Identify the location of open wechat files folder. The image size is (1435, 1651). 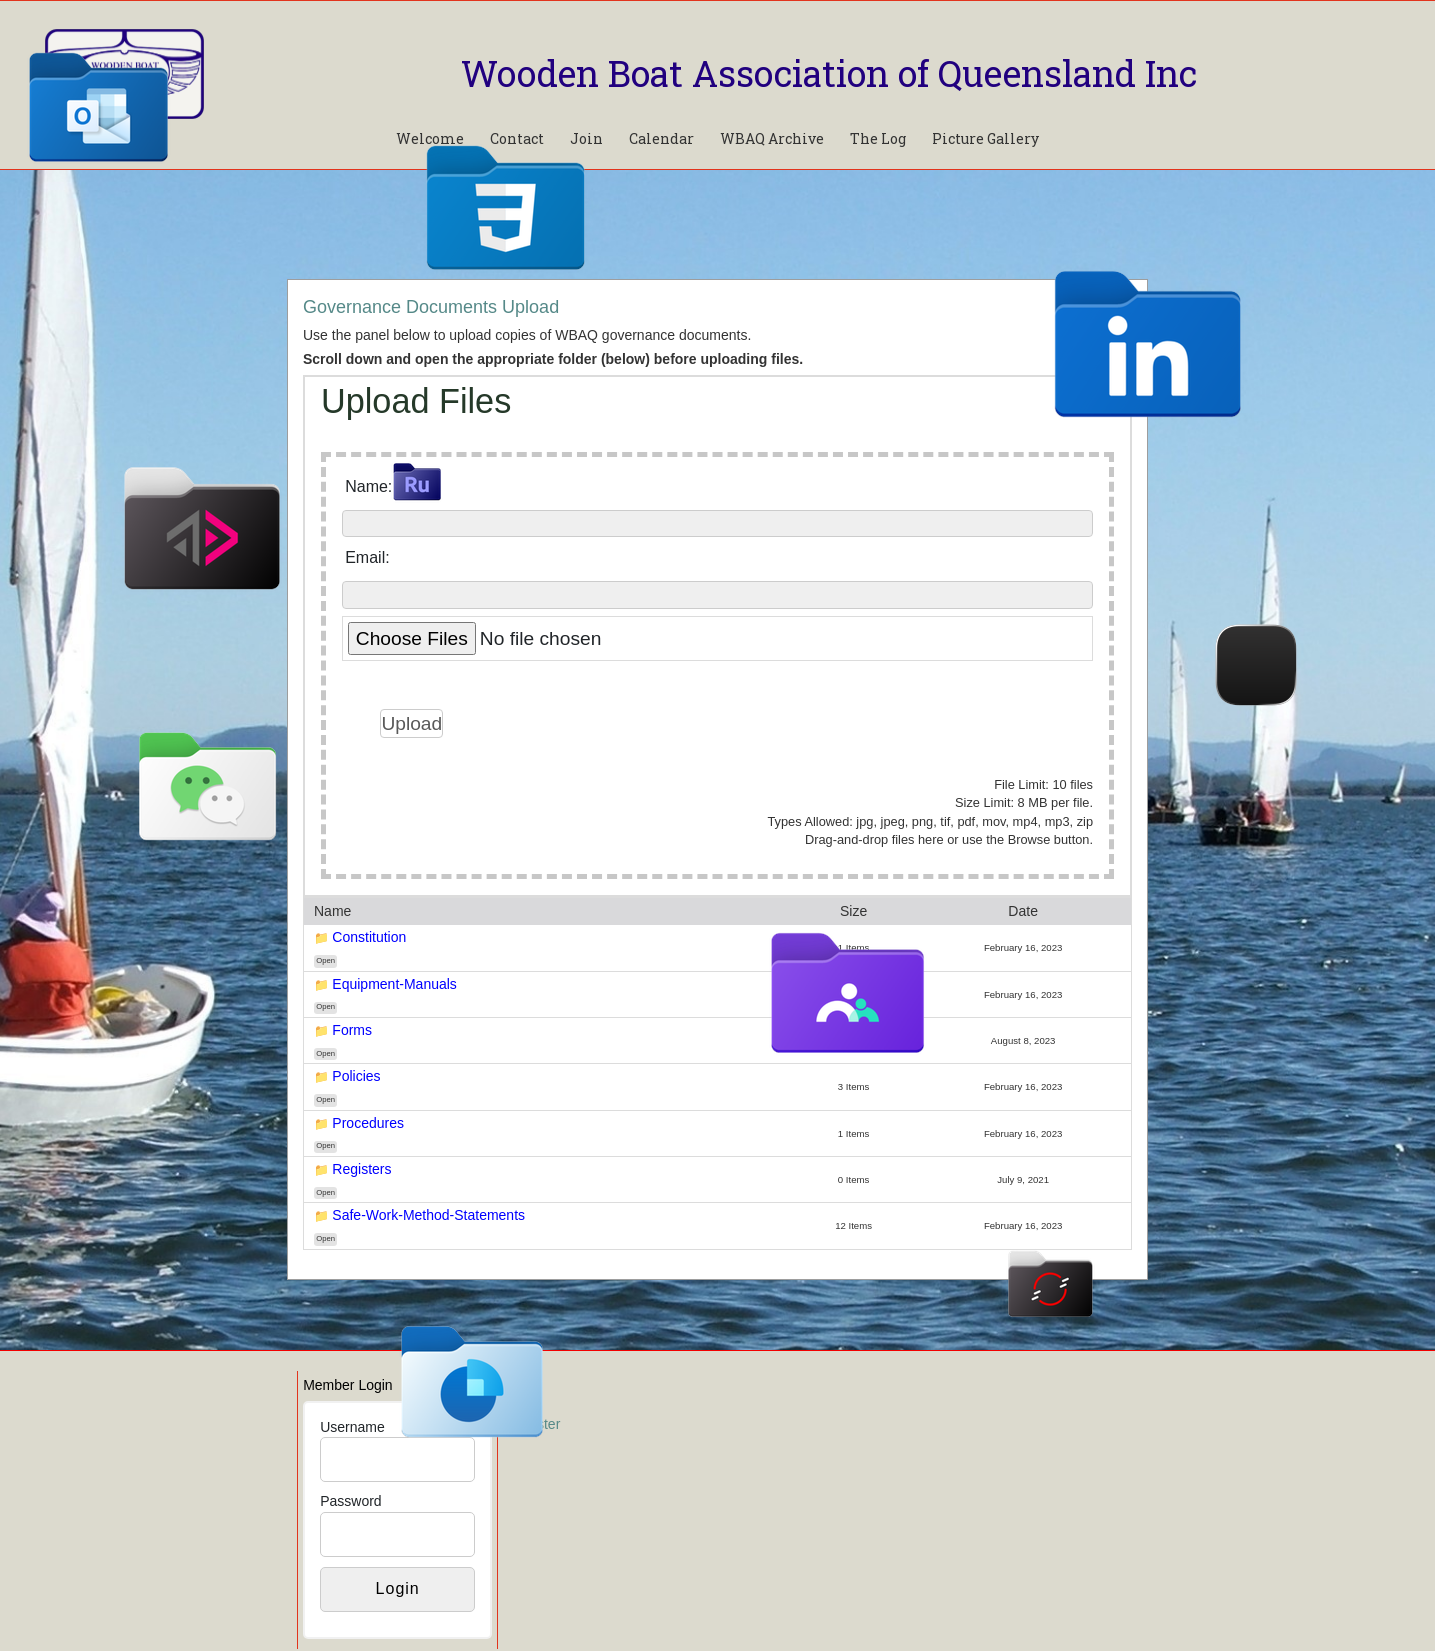
(207, 790).